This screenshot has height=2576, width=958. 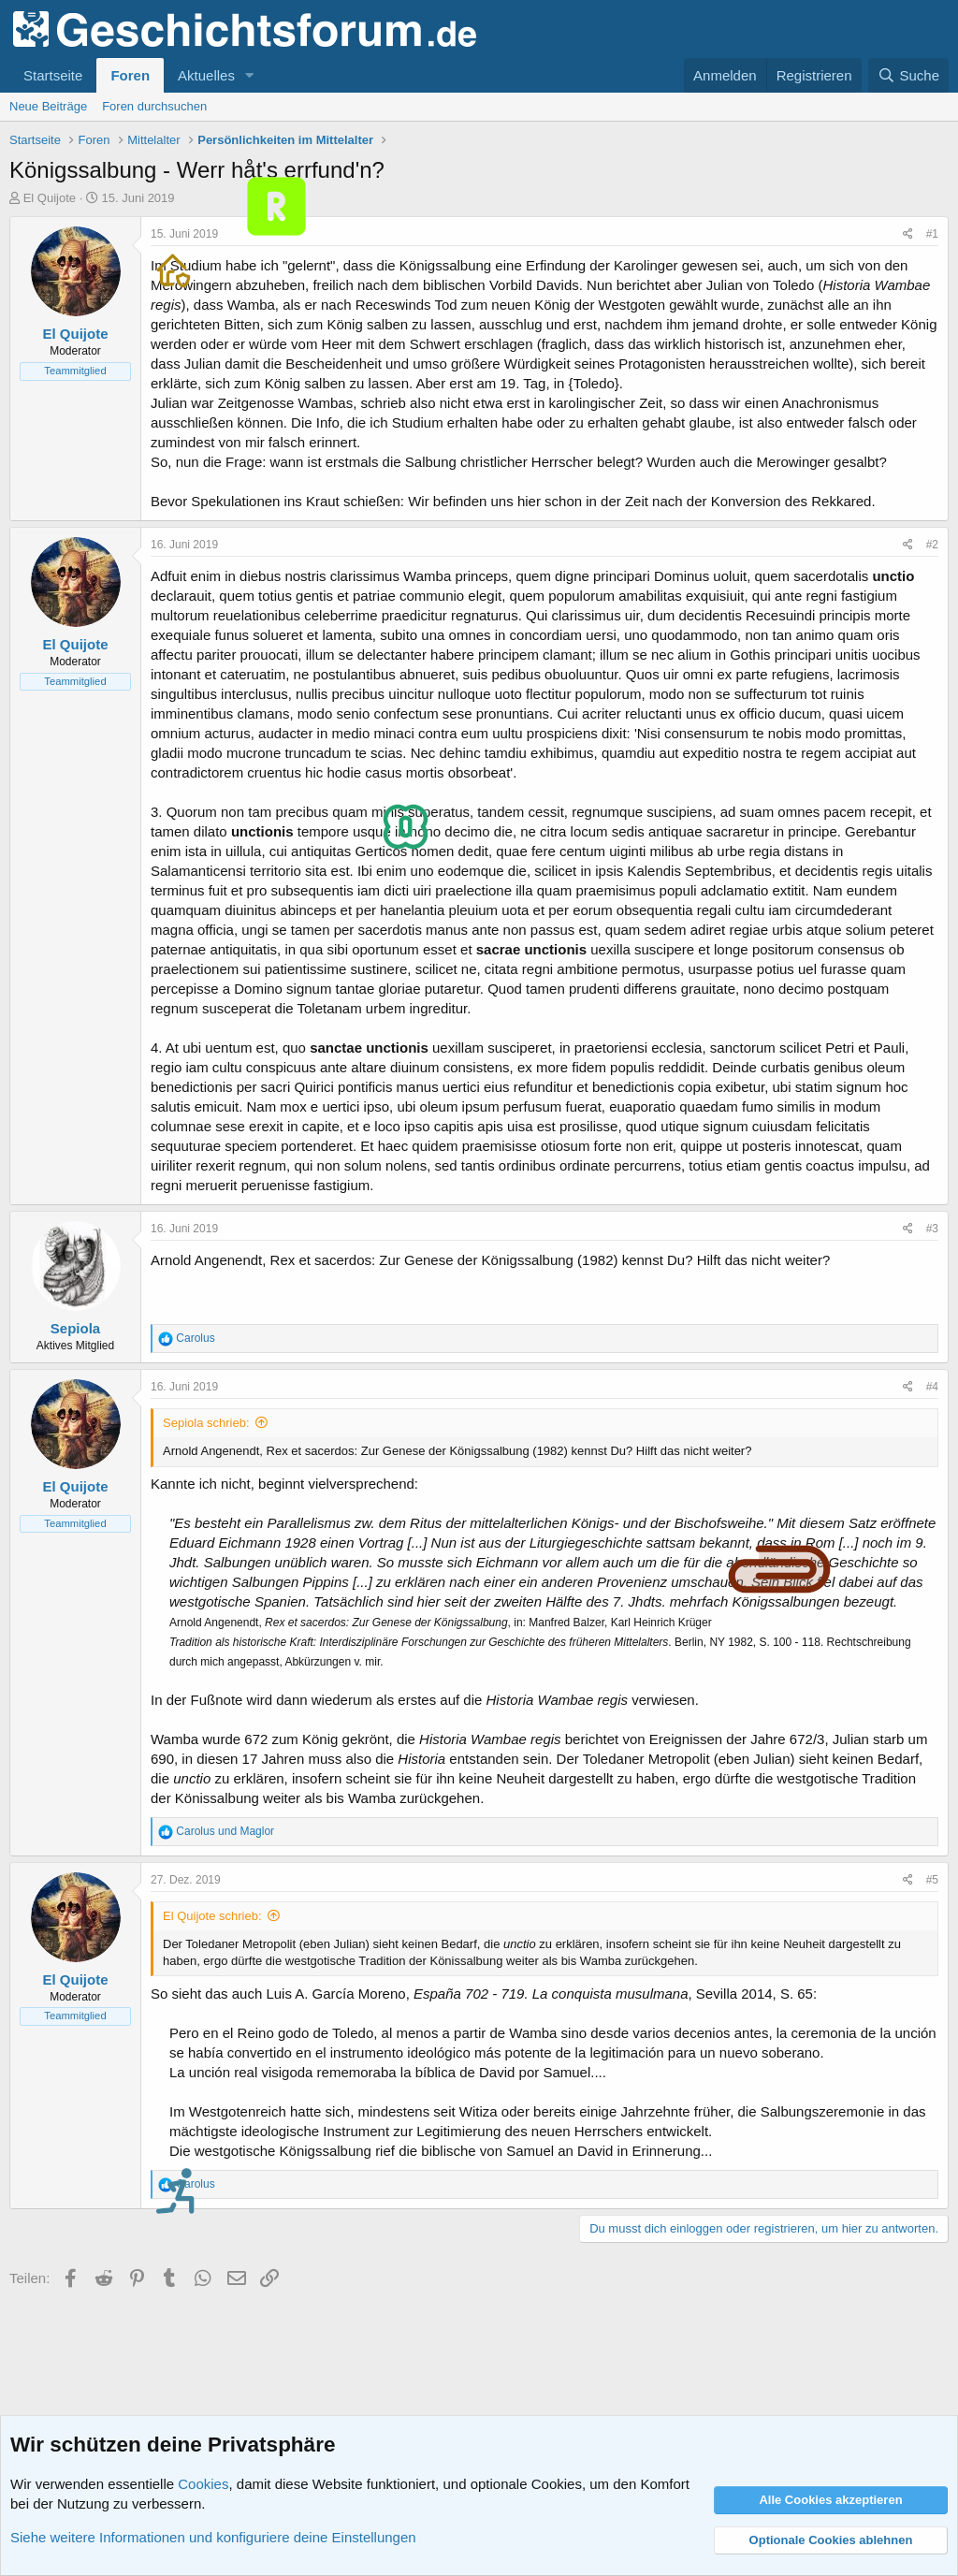 I want to click on attach a file to your message, so click(x=779, y=1569).